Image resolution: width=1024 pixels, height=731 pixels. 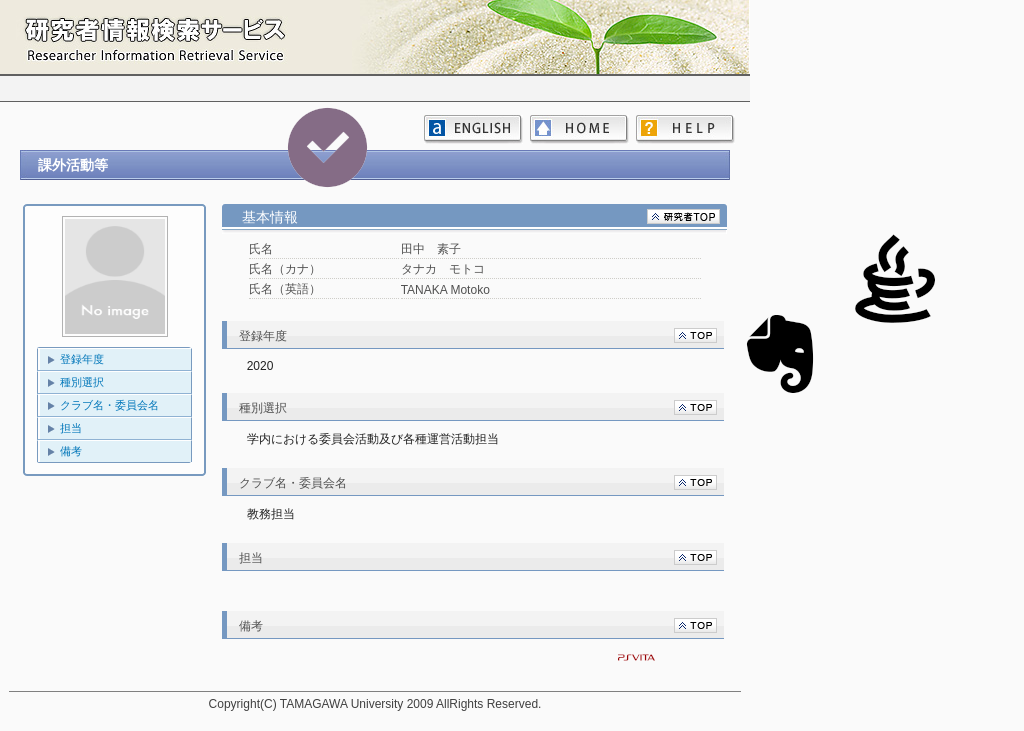 I want to click on open Evernote app, so click(x=780, y=354).